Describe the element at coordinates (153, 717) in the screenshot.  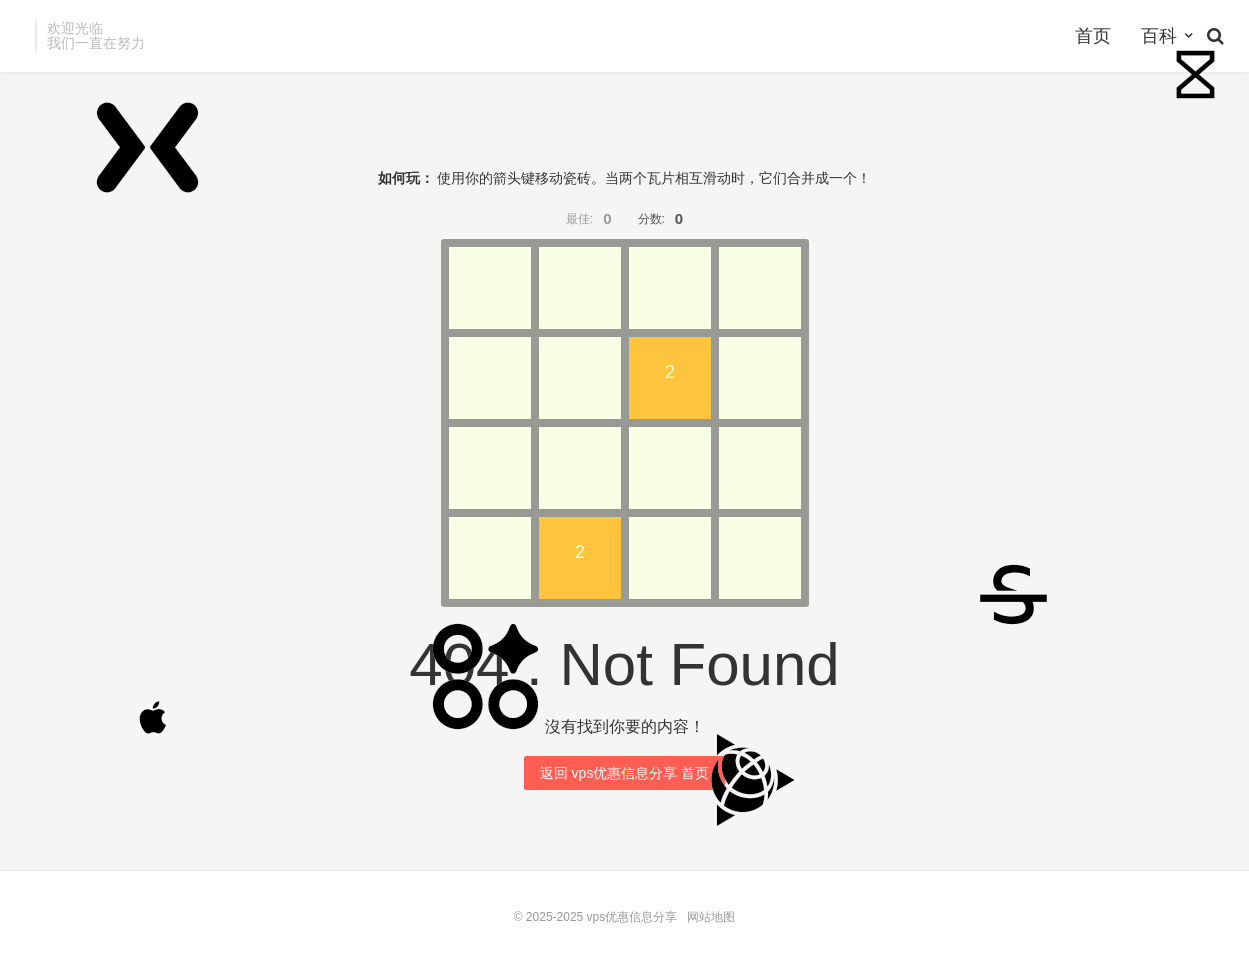
I see `Apple company logo` at that location.